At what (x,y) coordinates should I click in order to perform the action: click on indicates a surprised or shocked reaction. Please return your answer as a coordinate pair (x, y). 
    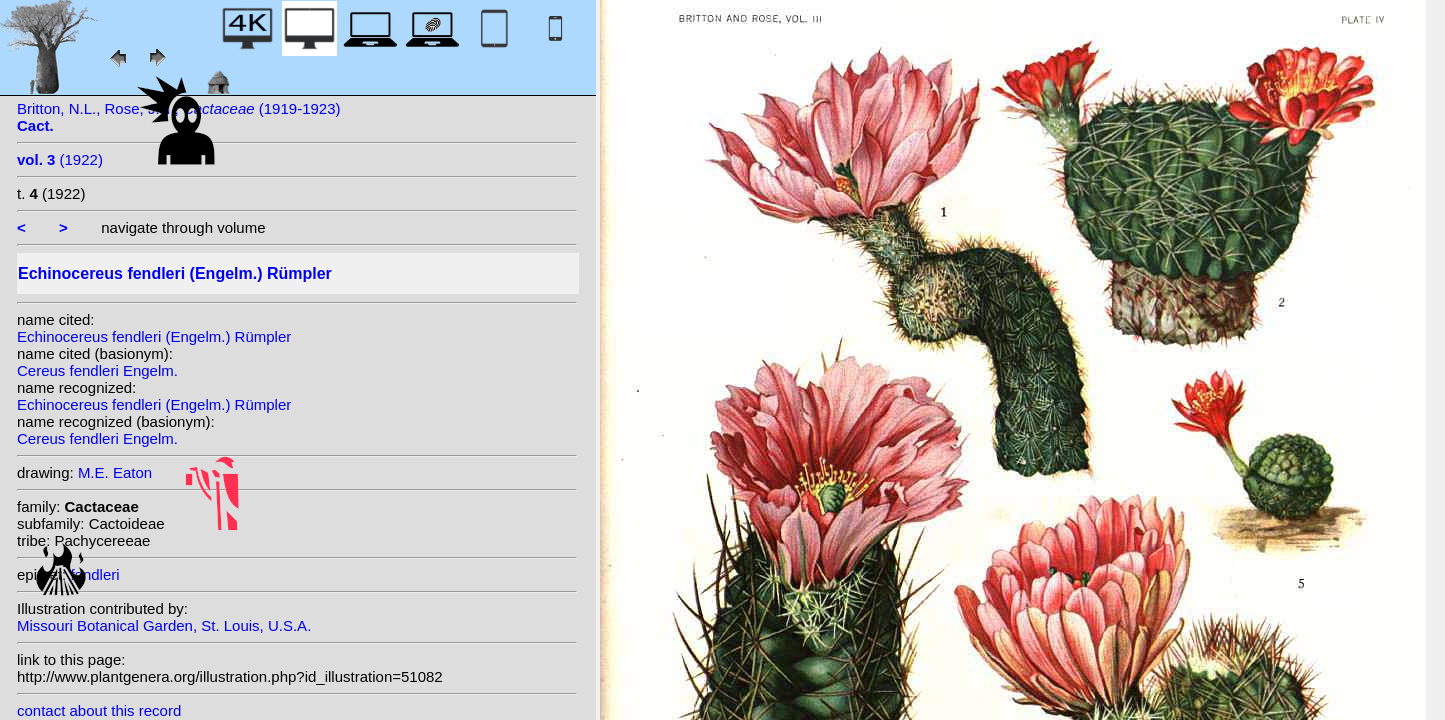
    Looking at the image, I should click on (181, 120).